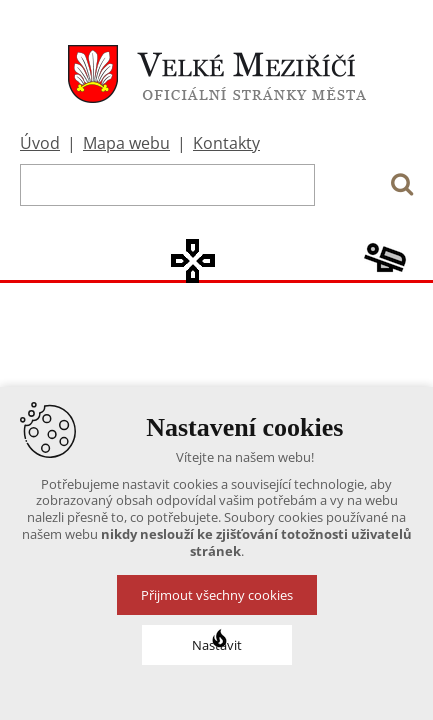 This screenshot has height=720, width=433. Describe the element at coordinates (193, 261) in the screenshot. I see `open games or gaming section` at that location.